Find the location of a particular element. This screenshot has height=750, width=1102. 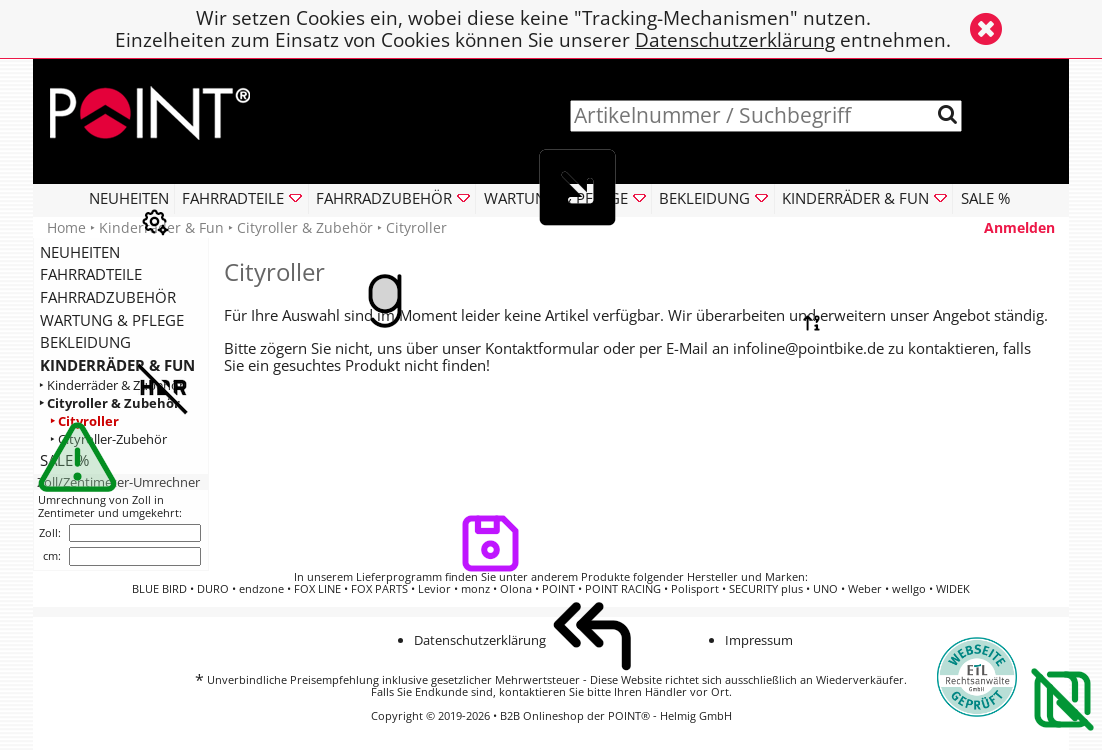

indicates a warning or caution state is located at coordinates (77, 458).